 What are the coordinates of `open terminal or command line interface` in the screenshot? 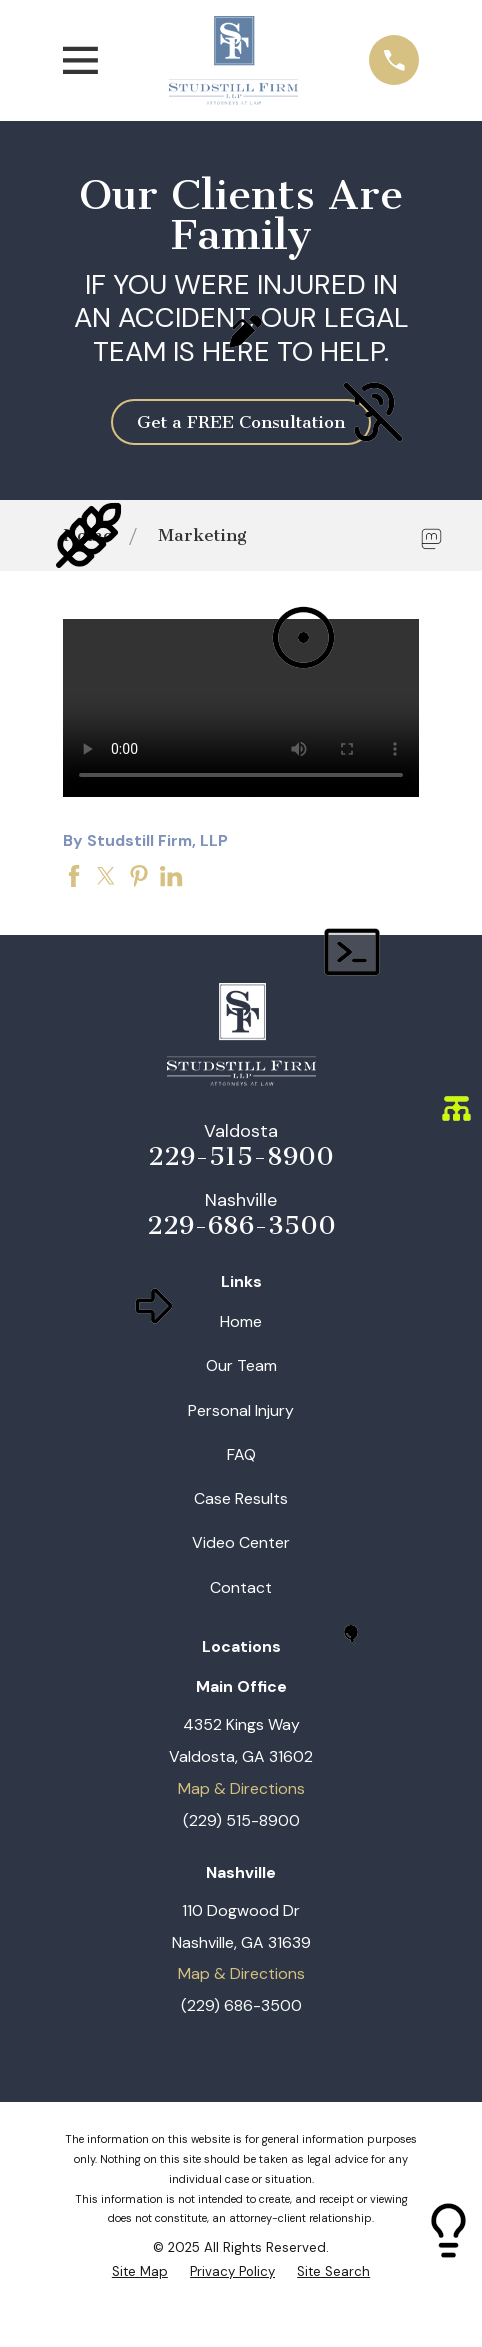 It's located at (352, 952).